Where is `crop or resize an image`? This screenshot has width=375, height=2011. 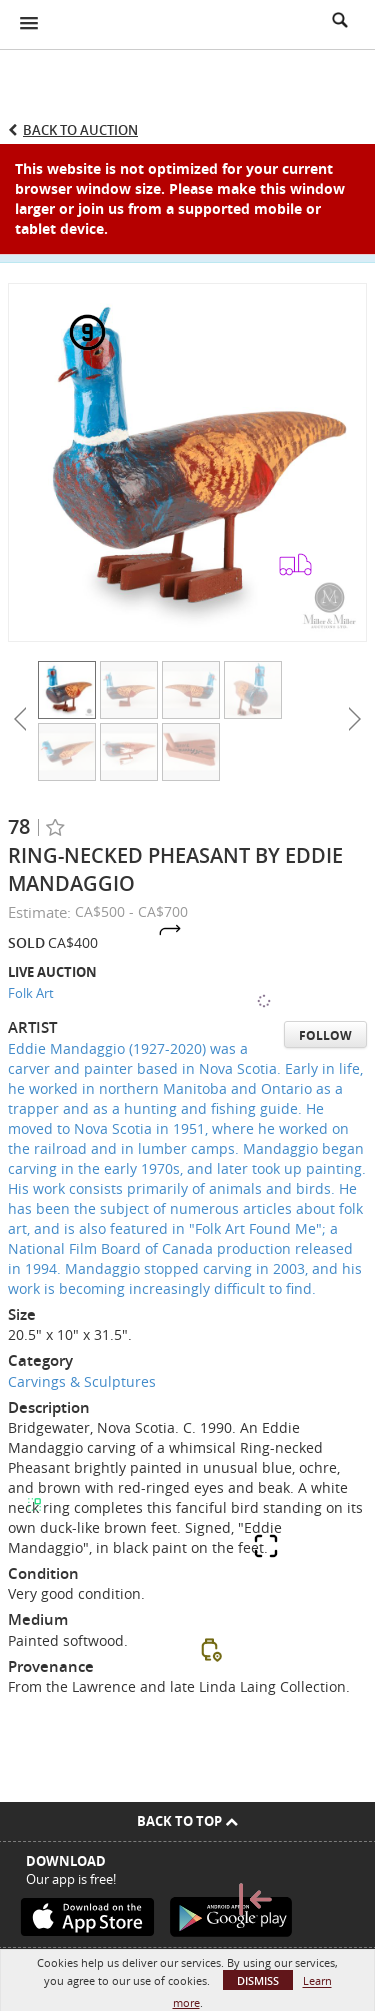
crop or resize an image is located at coordinates (266, 1546).